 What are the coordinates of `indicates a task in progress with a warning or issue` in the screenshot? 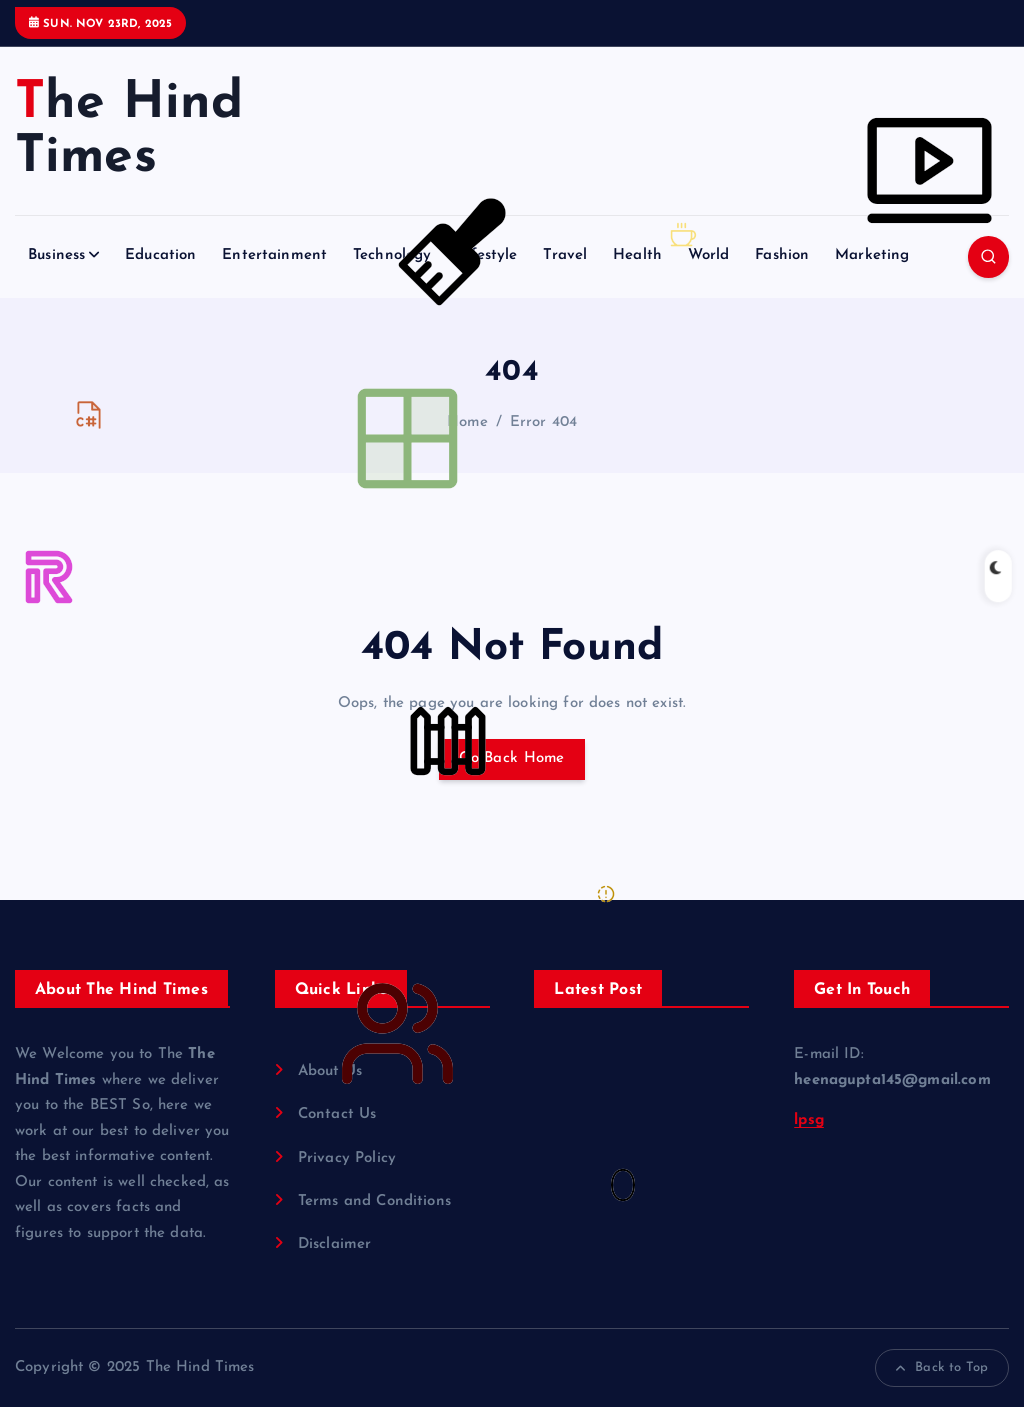 It's located at (606, 894).